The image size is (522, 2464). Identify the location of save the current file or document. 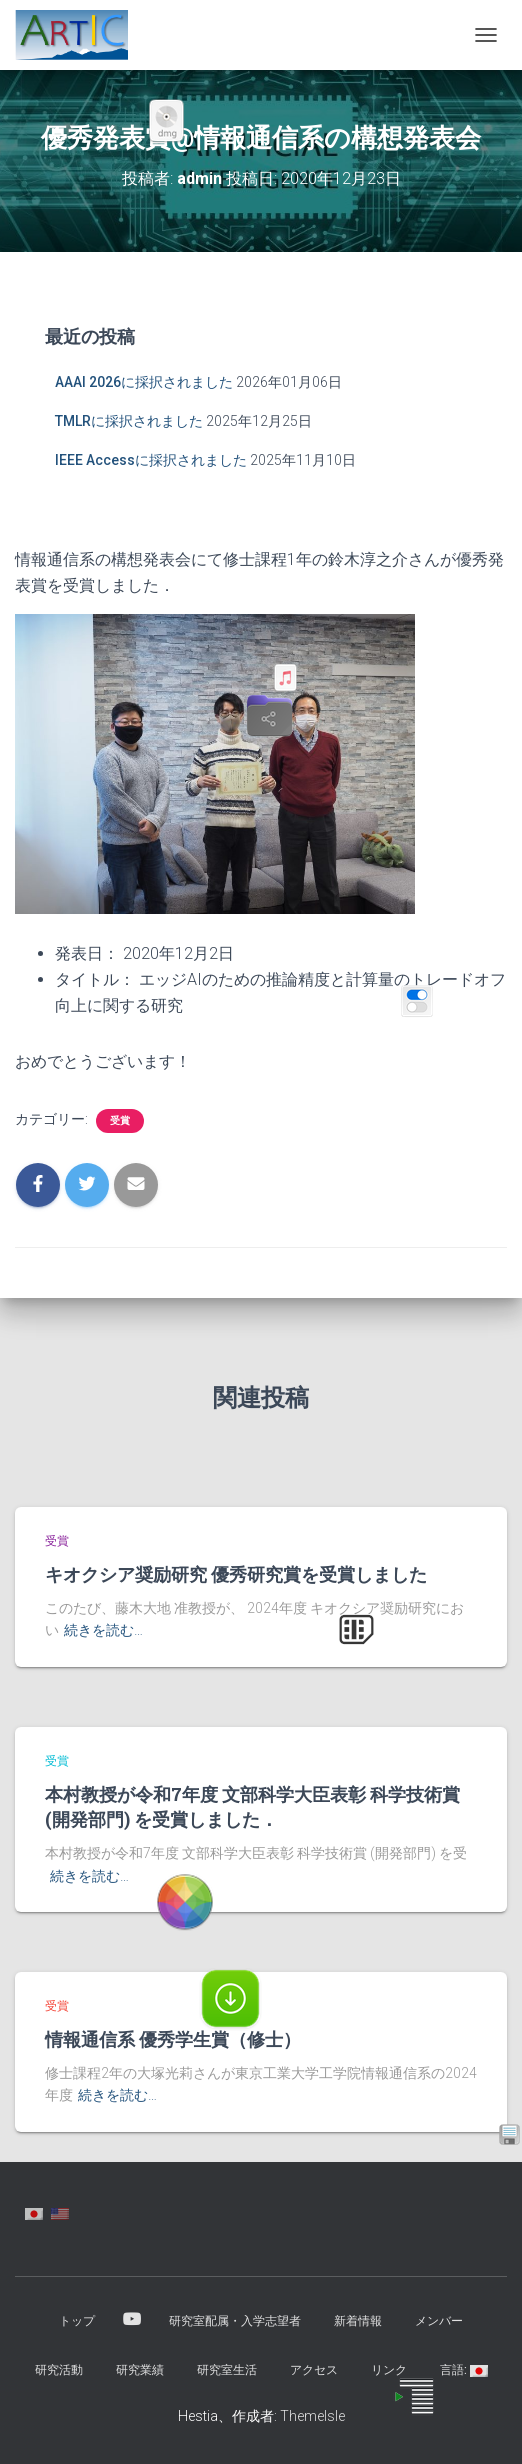
(509, 2134).